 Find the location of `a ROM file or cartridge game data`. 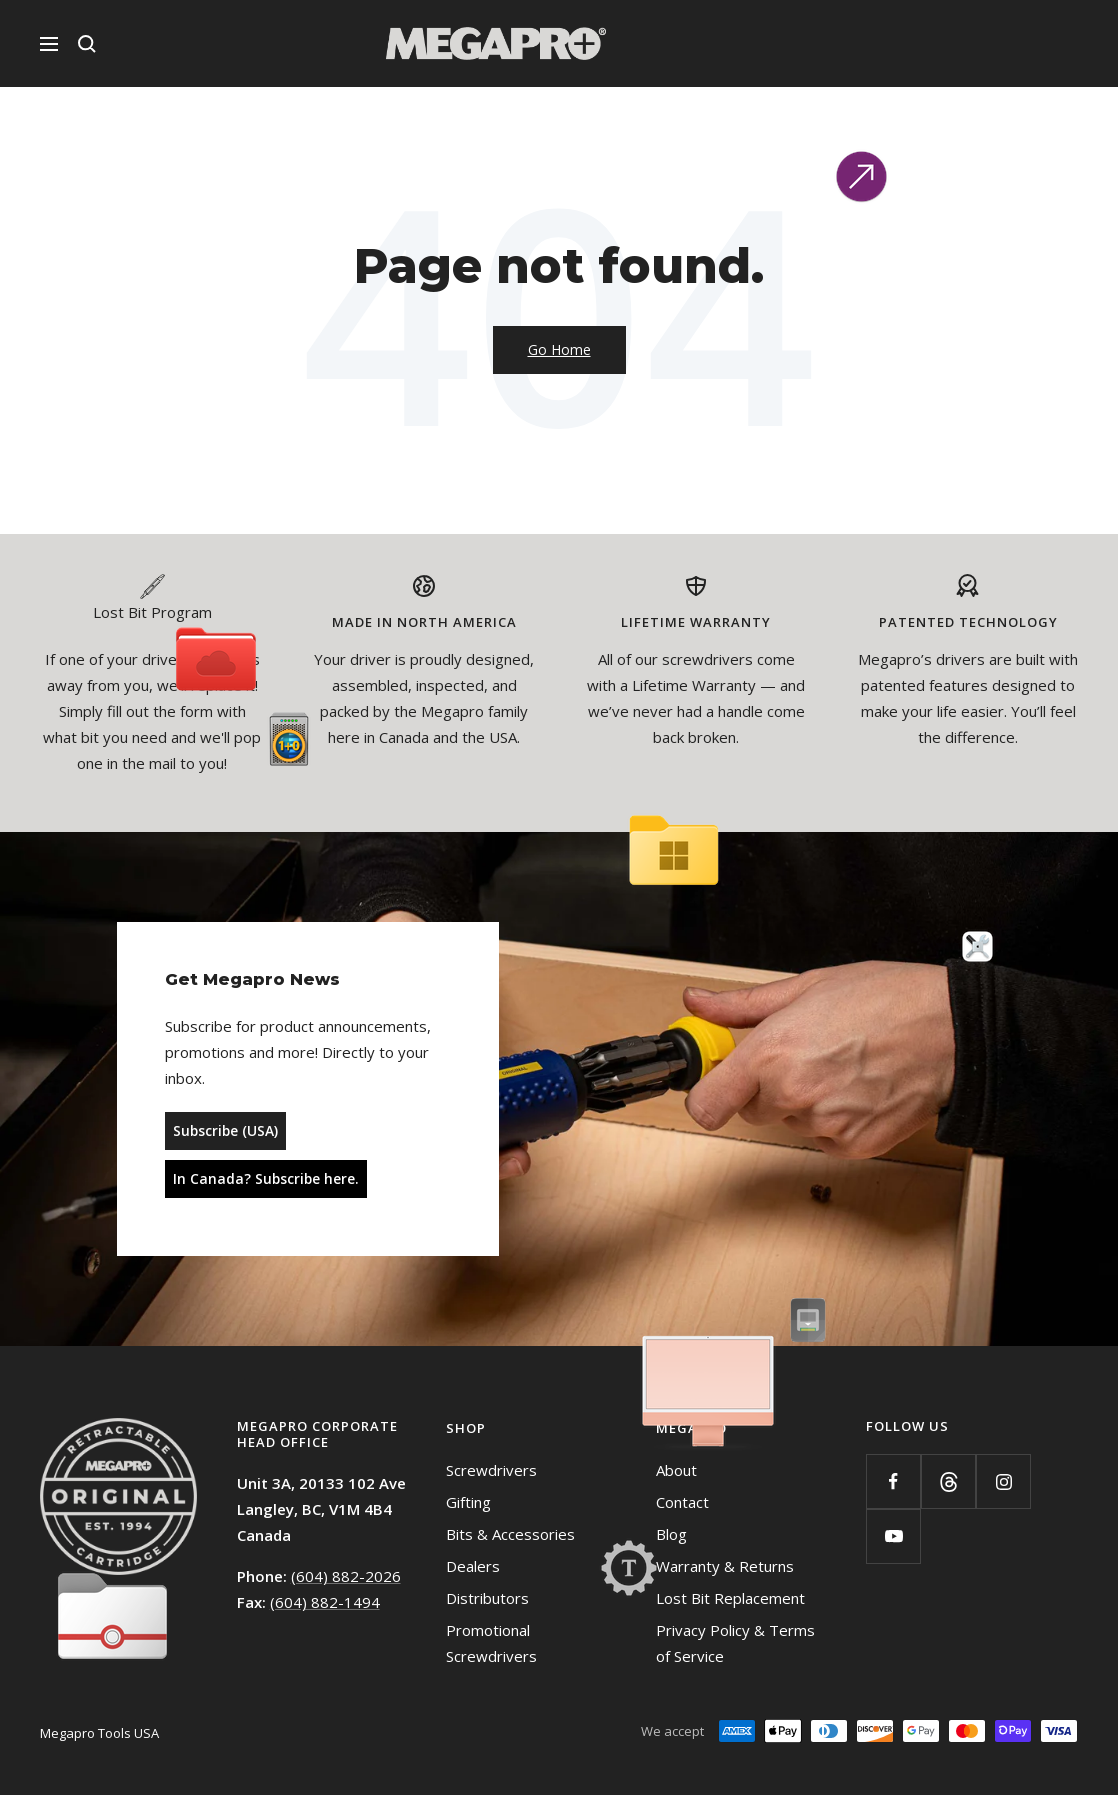

a ROM file or cartridge game data is located at coordinates (808, 1320).